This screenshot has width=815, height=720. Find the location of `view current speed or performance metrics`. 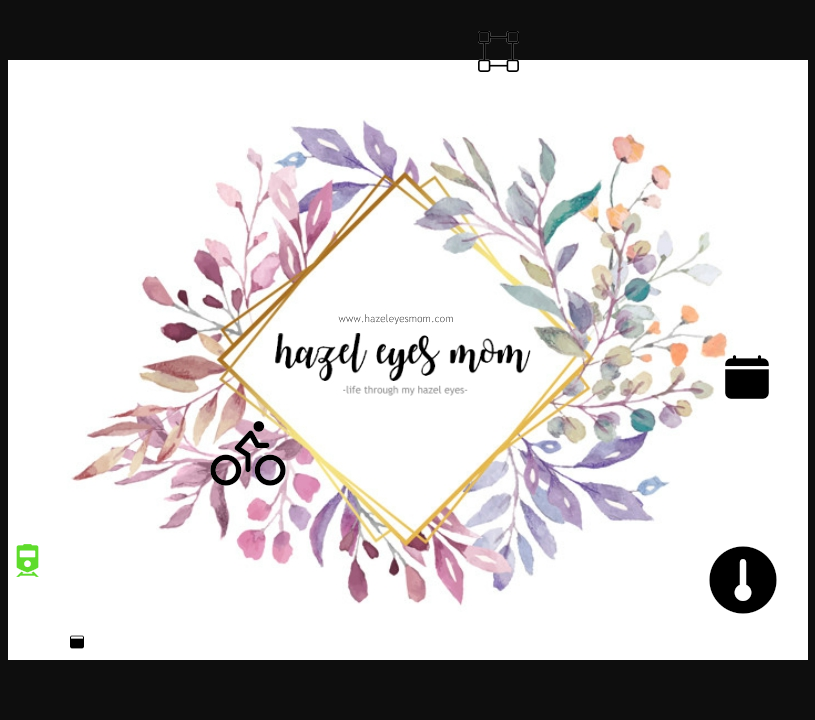

view current speed or performance metrics is located at coordinates (743, 580).